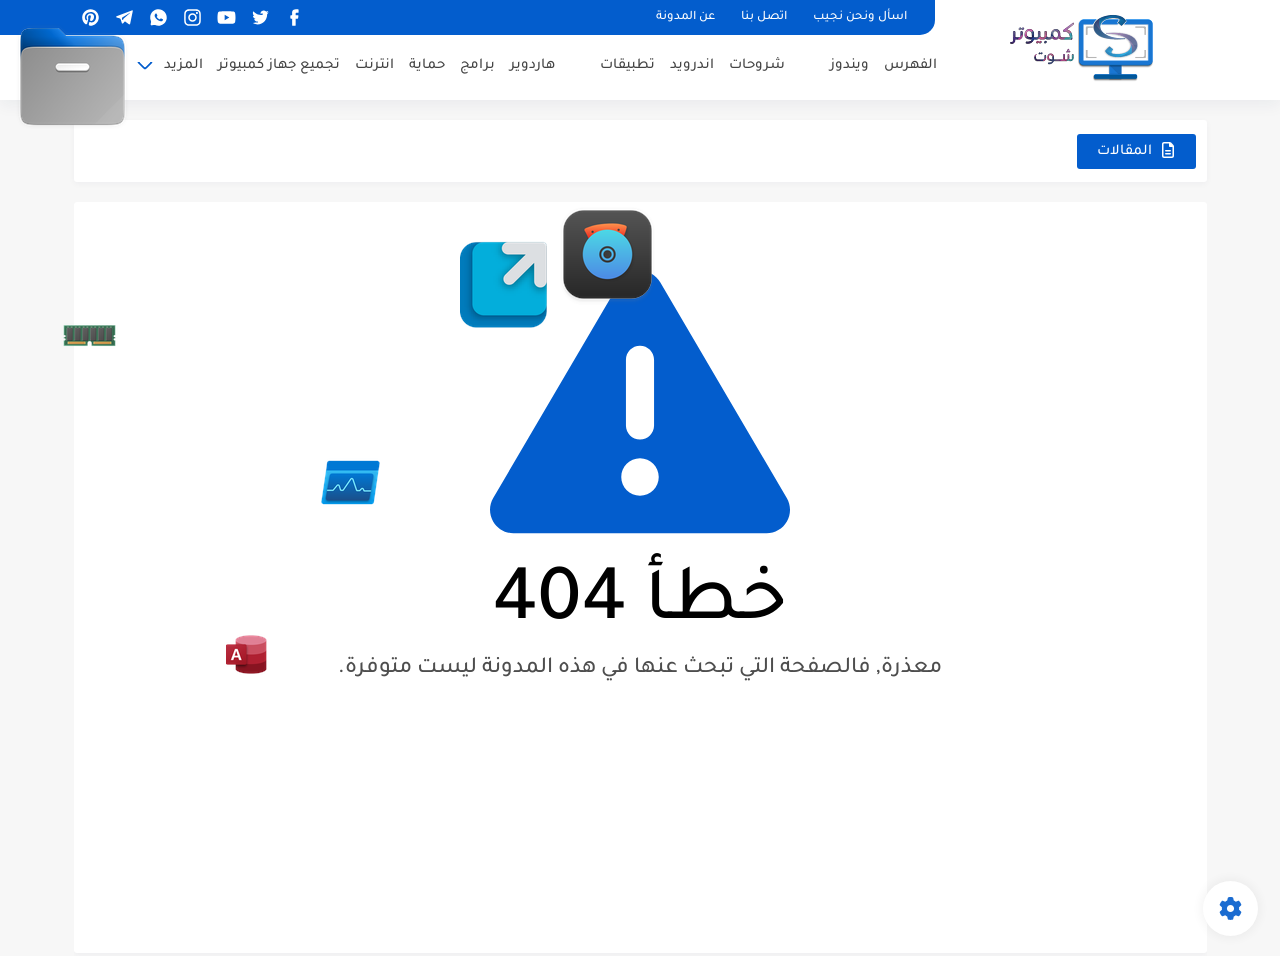 The height and width of the screenshot is (956, 1280). I want to click on open the files app, so click(72, 76).